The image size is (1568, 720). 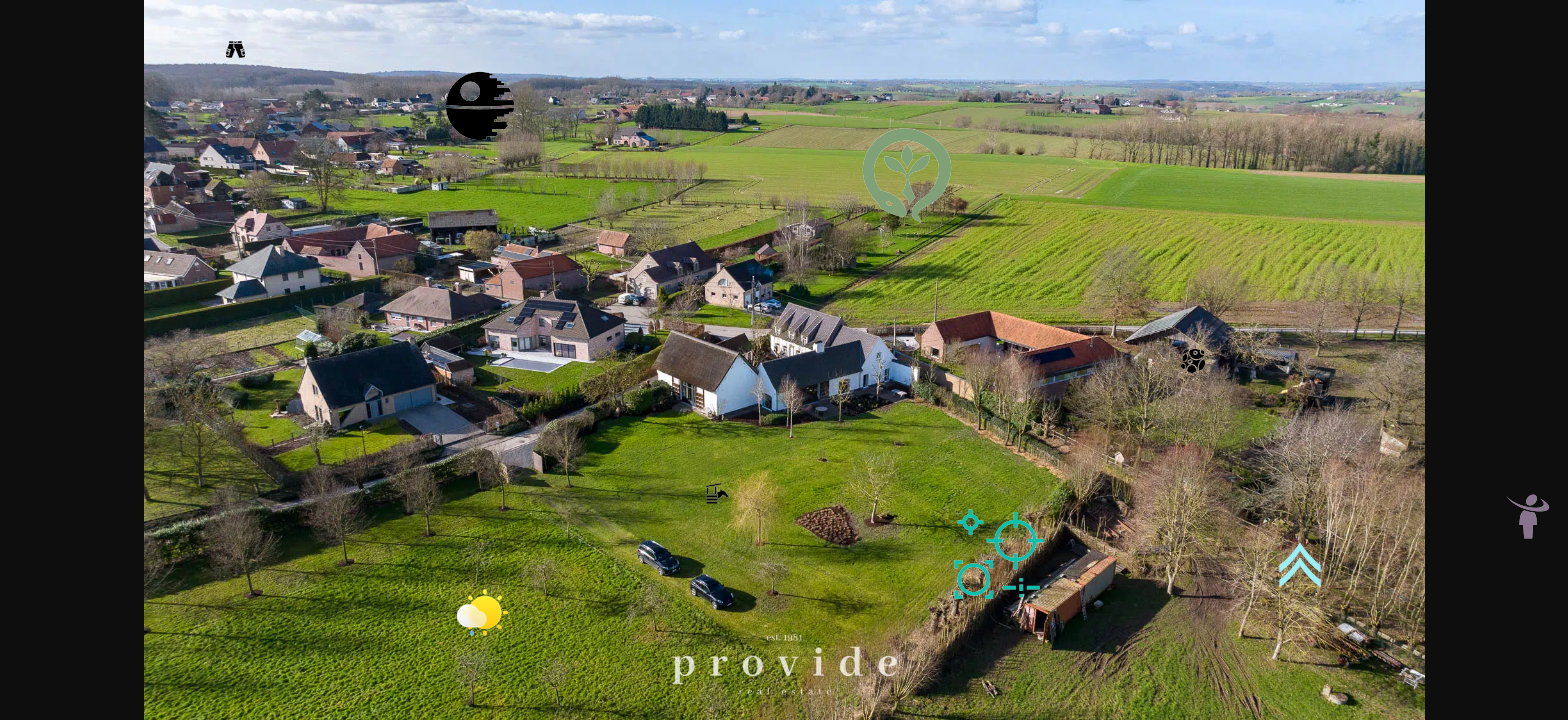 What do you see at coordinates (480, 106) in the screenshot?
I see `Death Star icon from Star Wars franchise` at bounding box center [480, 106].